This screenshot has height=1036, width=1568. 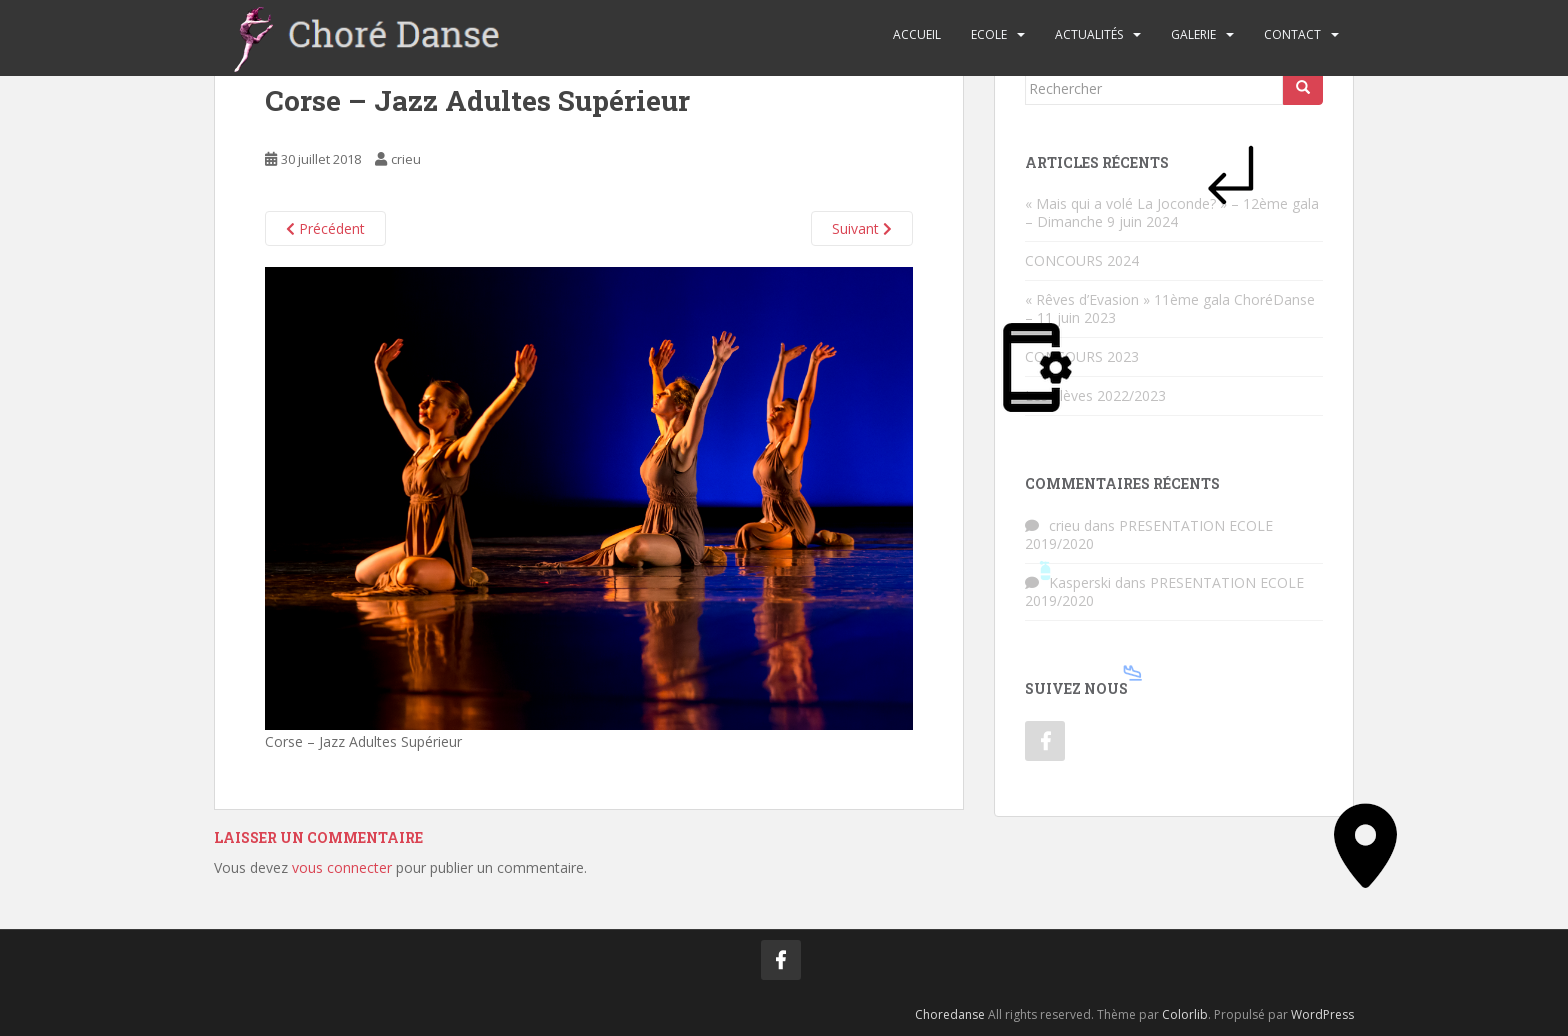 What do you see at coordinates (1365, 845) in the screenshot?
I see `view current location on map` at bounding box center [1365, 845].